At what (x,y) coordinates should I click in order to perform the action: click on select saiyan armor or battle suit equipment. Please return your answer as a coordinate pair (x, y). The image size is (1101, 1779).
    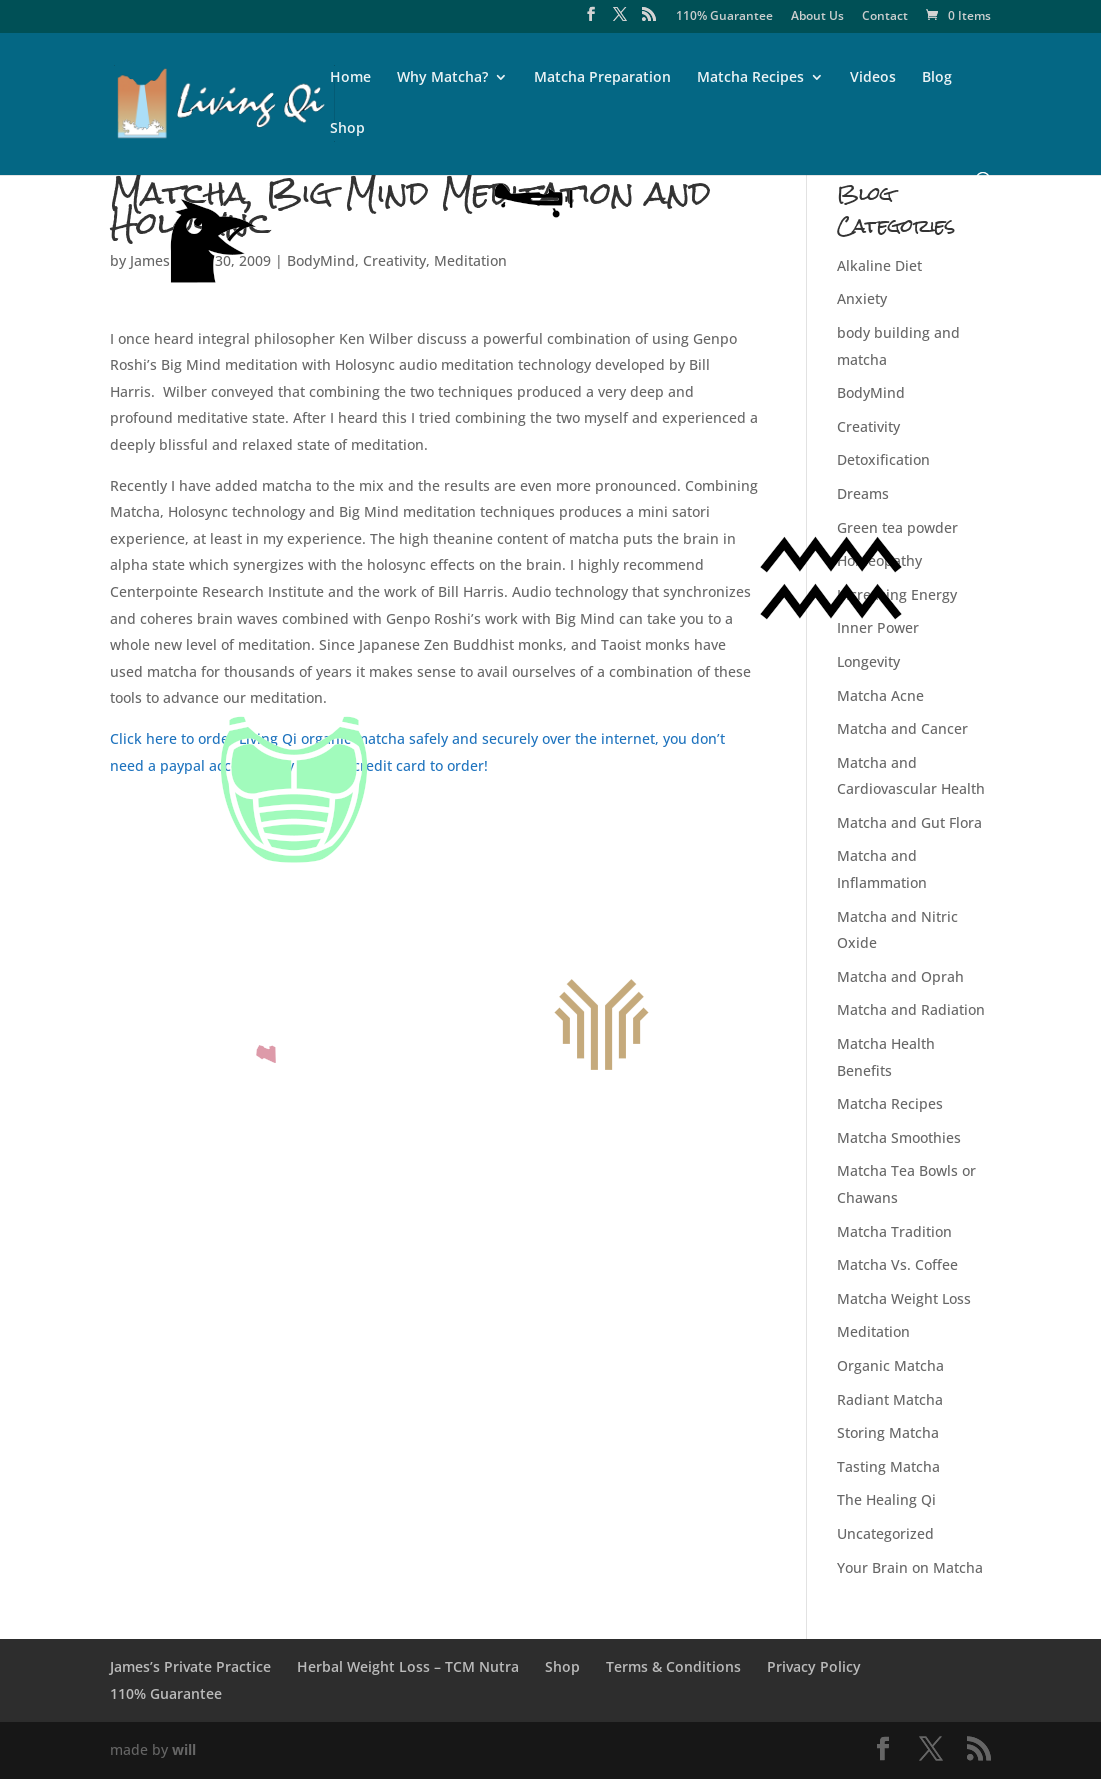
    Looking at the image, I should click on (294, 787).